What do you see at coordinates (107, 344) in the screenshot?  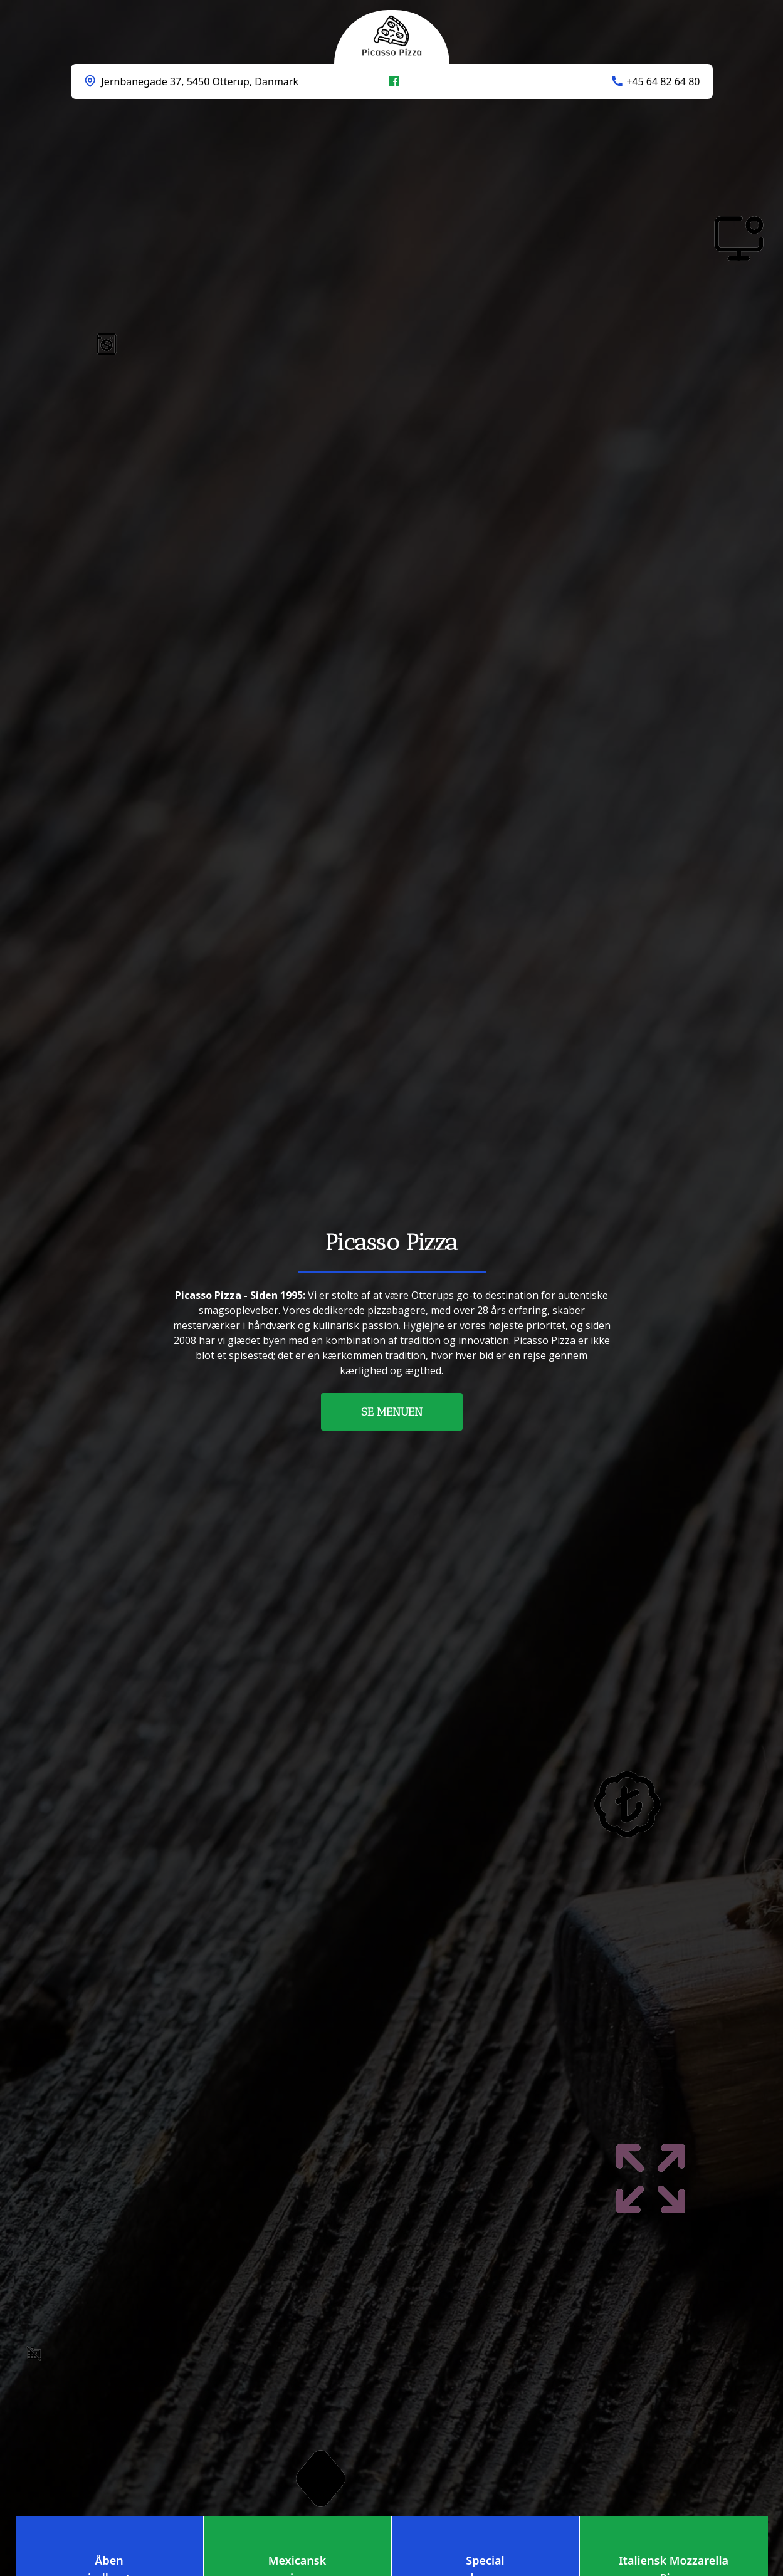 I see `access laundry or appliance settings` at bounding box center [107, 344].